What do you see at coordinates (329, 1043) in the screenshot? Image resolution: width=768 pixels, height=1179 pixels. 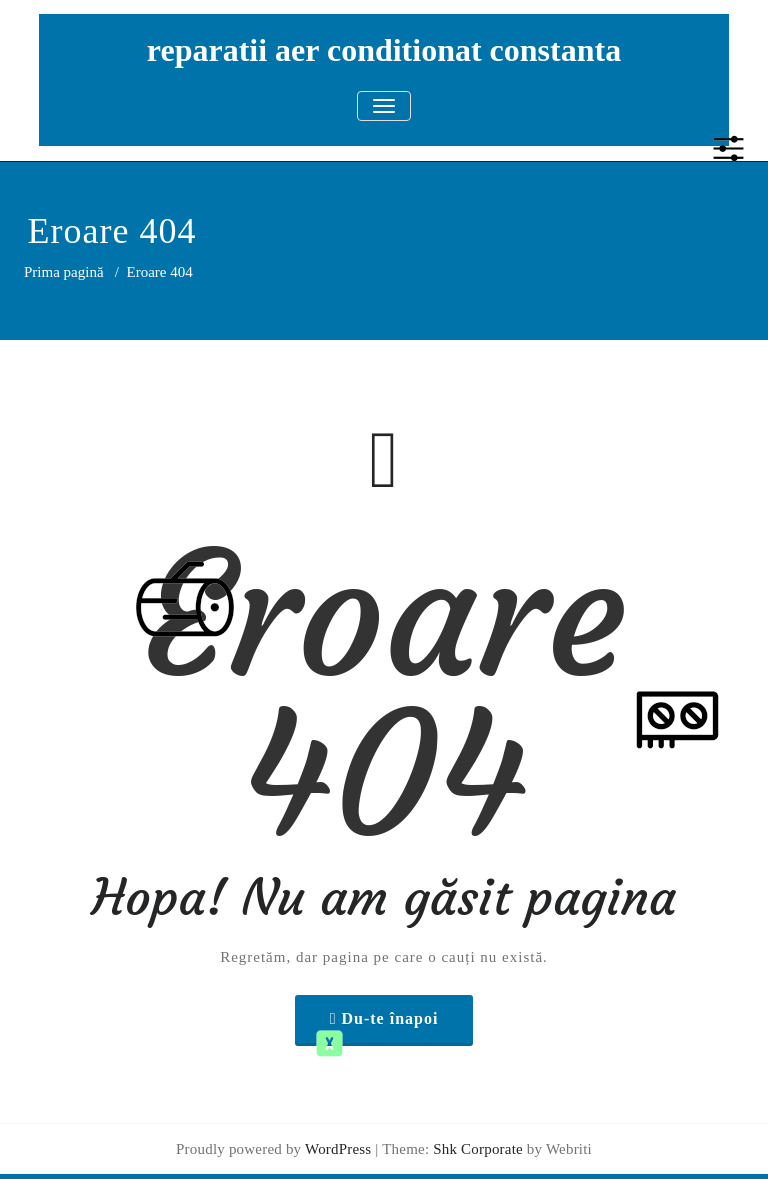 I see `close or dismiss a window` at bounding box center [329, 1043].